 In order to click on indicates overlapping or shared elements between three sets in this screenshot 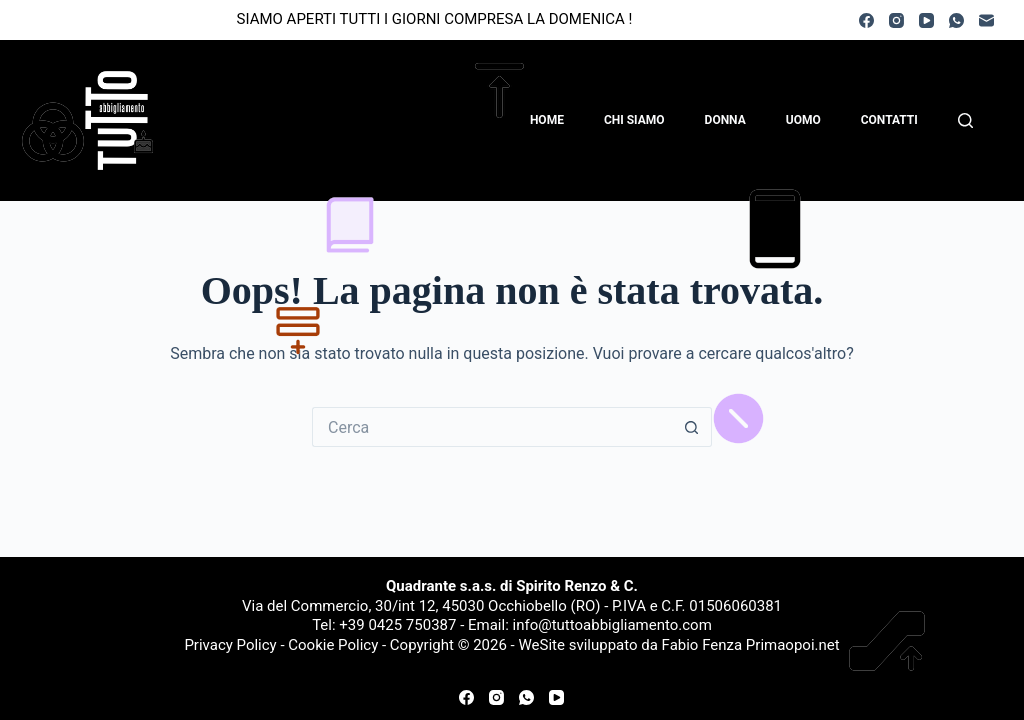, I will do `click(53, 133)`.